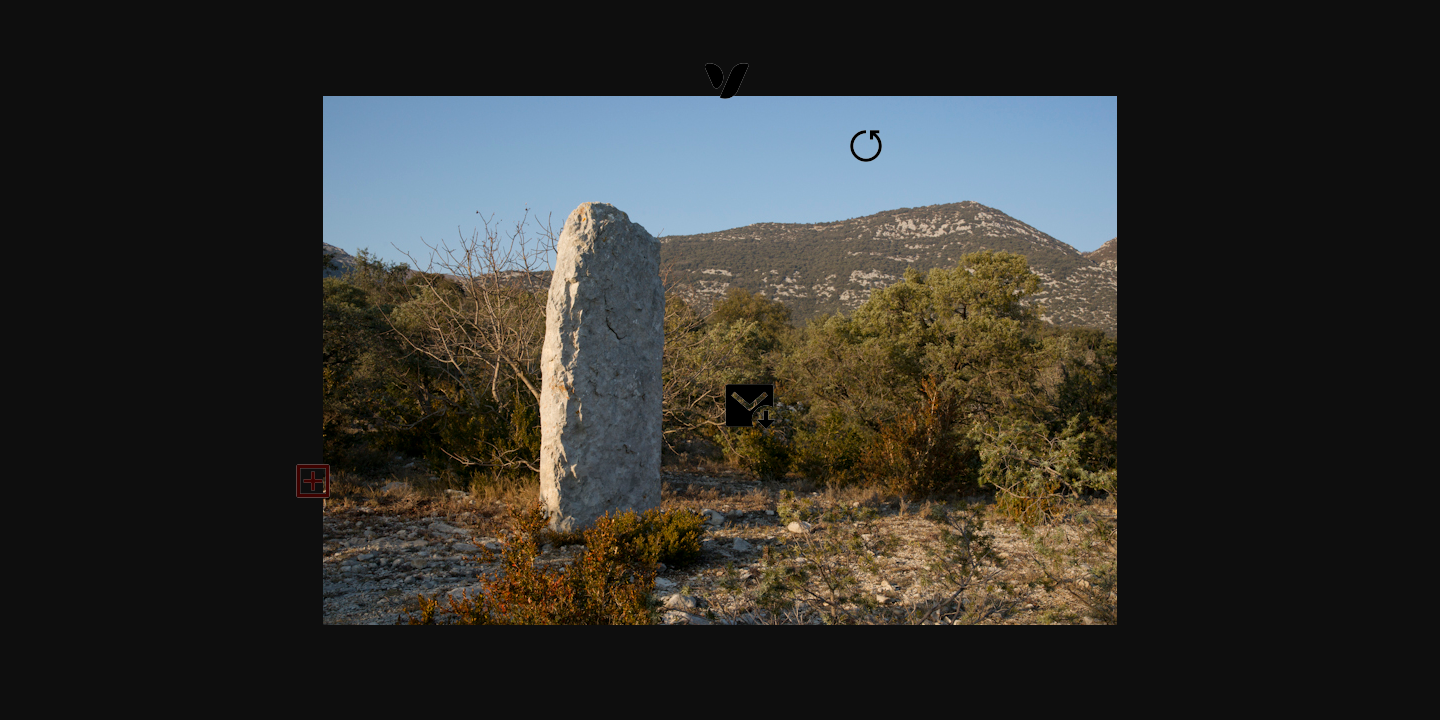 The width and height of the screenshot is (1440, 720). I want to click on add a new item or create new content, so click(313, 481).